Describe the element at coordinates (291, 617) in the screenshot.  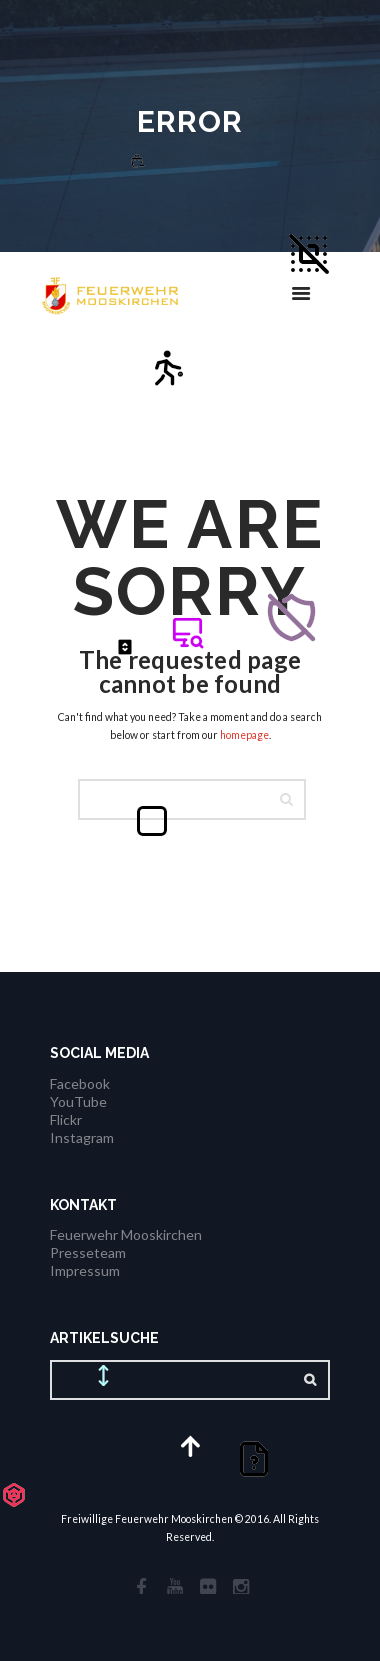
I see `disable security protection` at that location.